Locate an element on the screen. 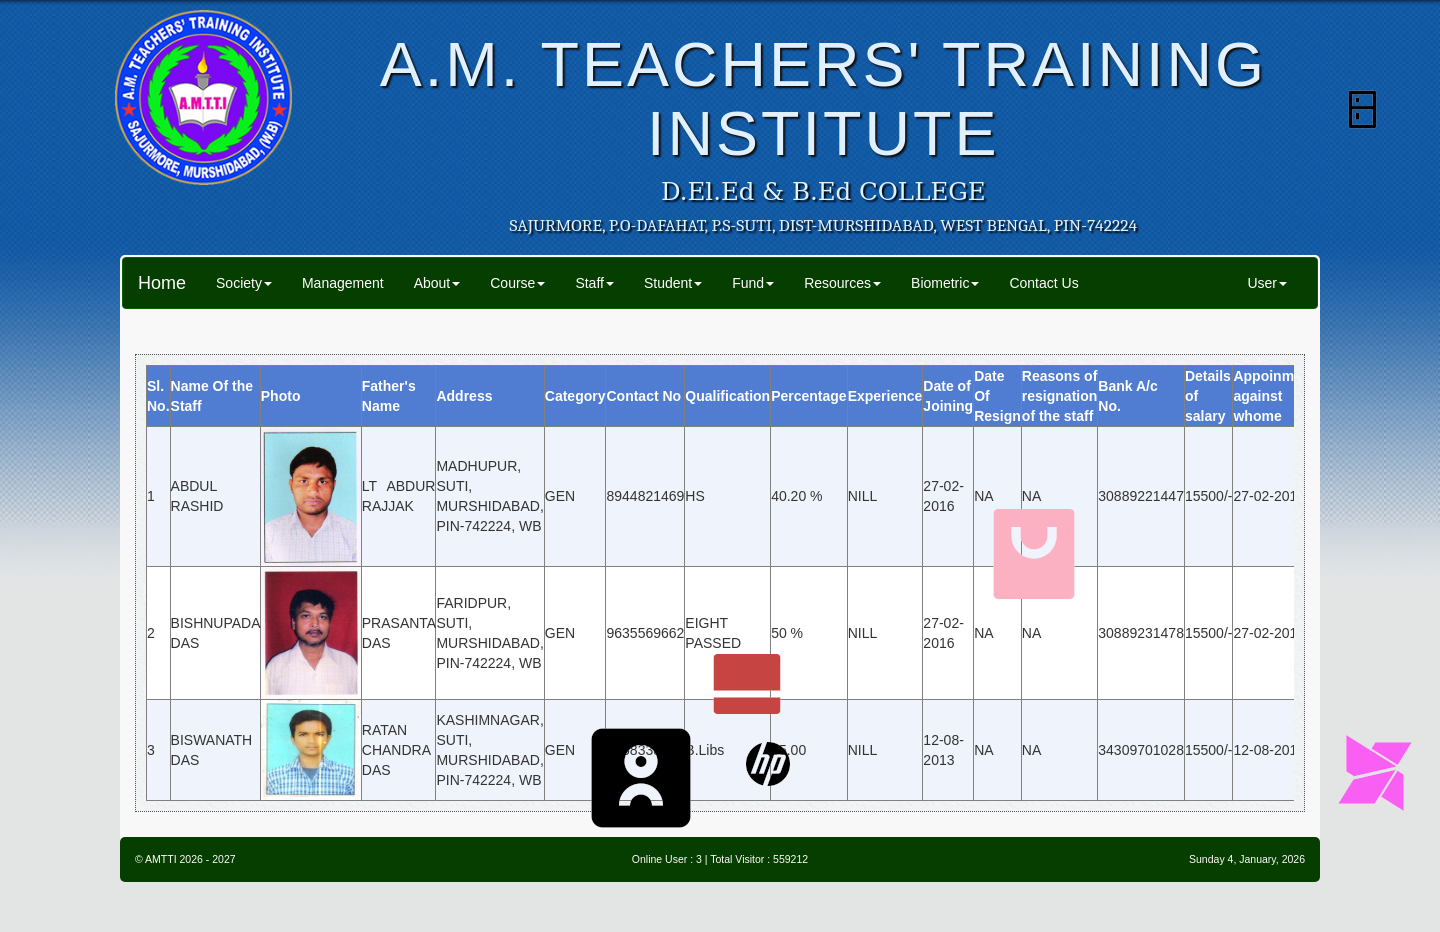  view your shopping bag is located at coordinates (1034, 554).